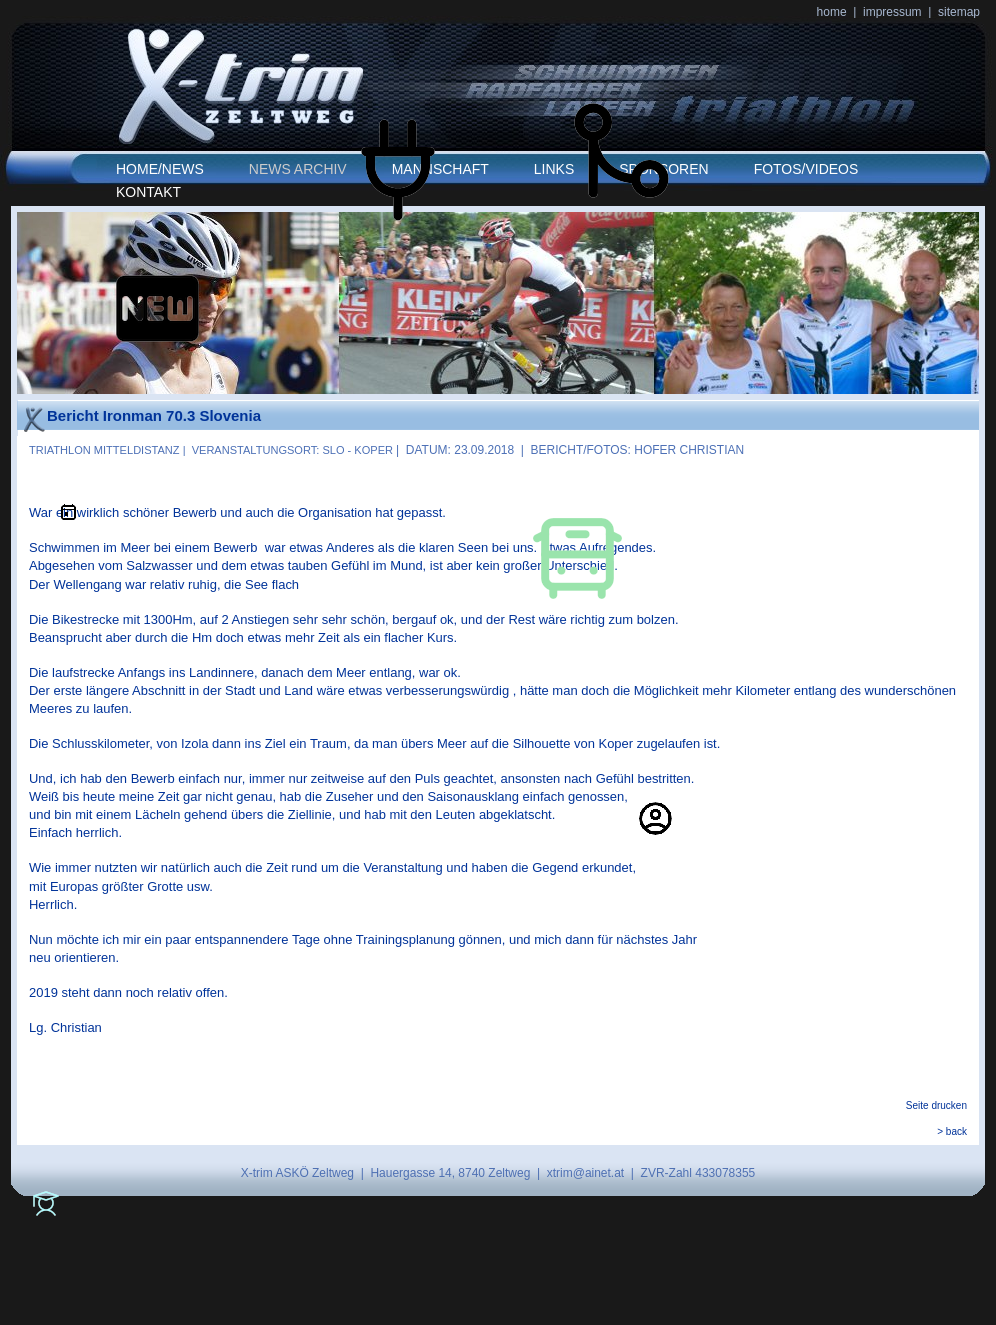  I want to click on view bus or public transit options, so click(577, 558).